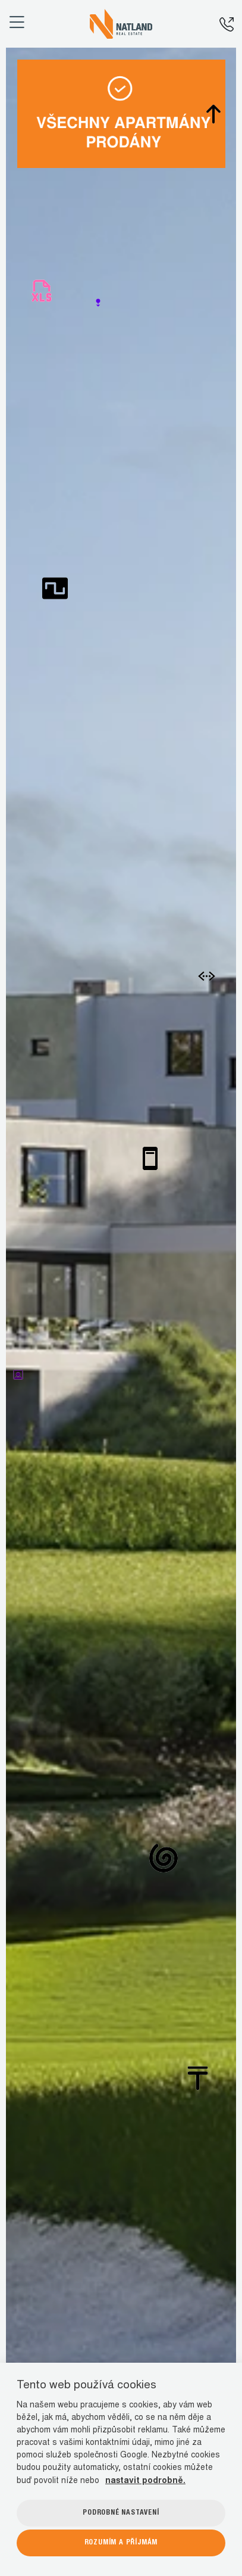 This screenshot has height=2576, width=242. I want to click on indicates code is currently processing or compiling, so click(206, 976).